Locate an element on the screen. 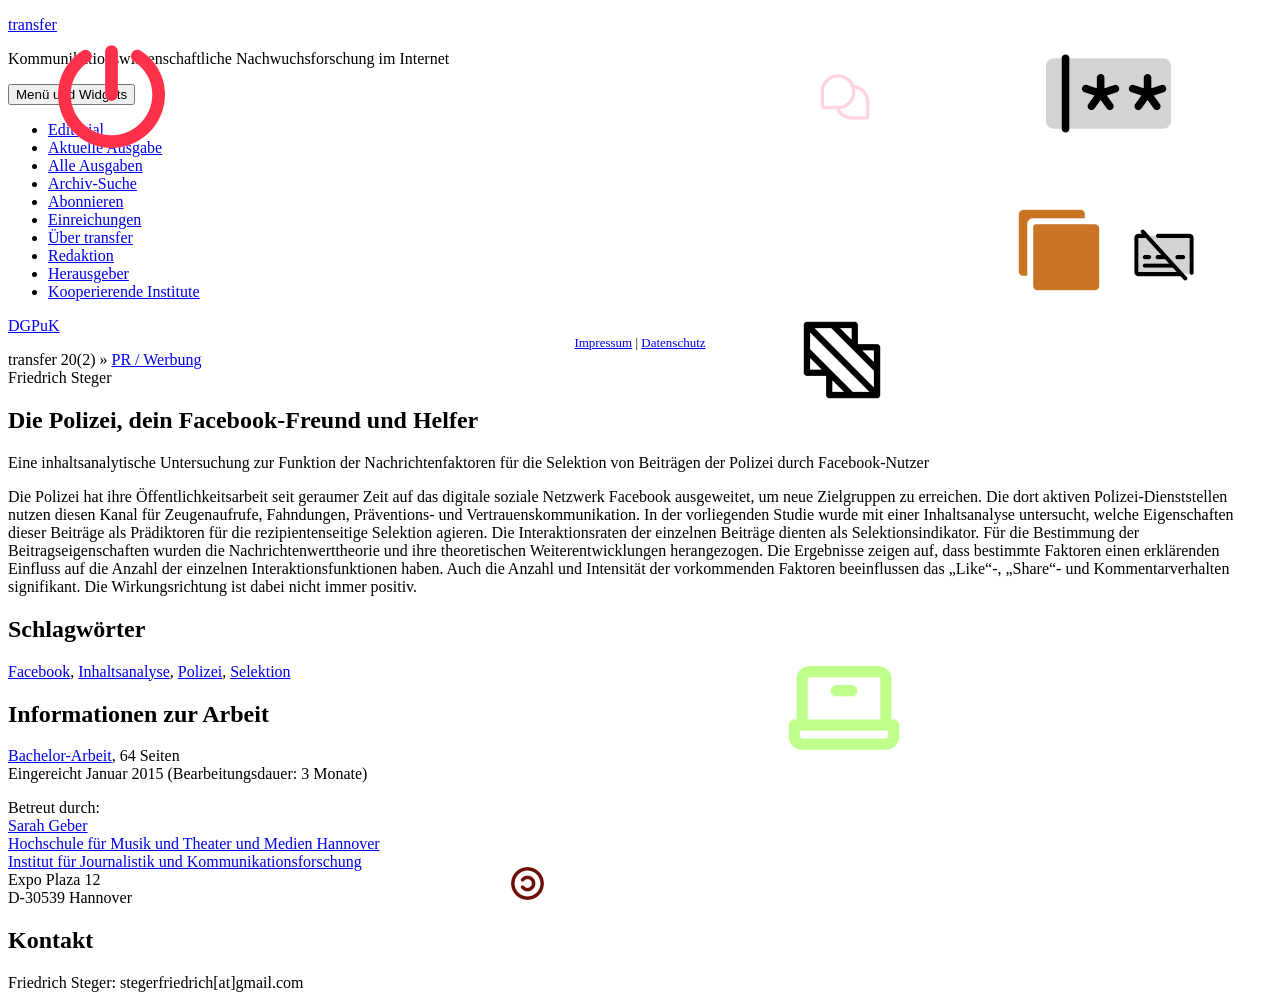  copy to clipboard is located at coordinates (1059, 250).